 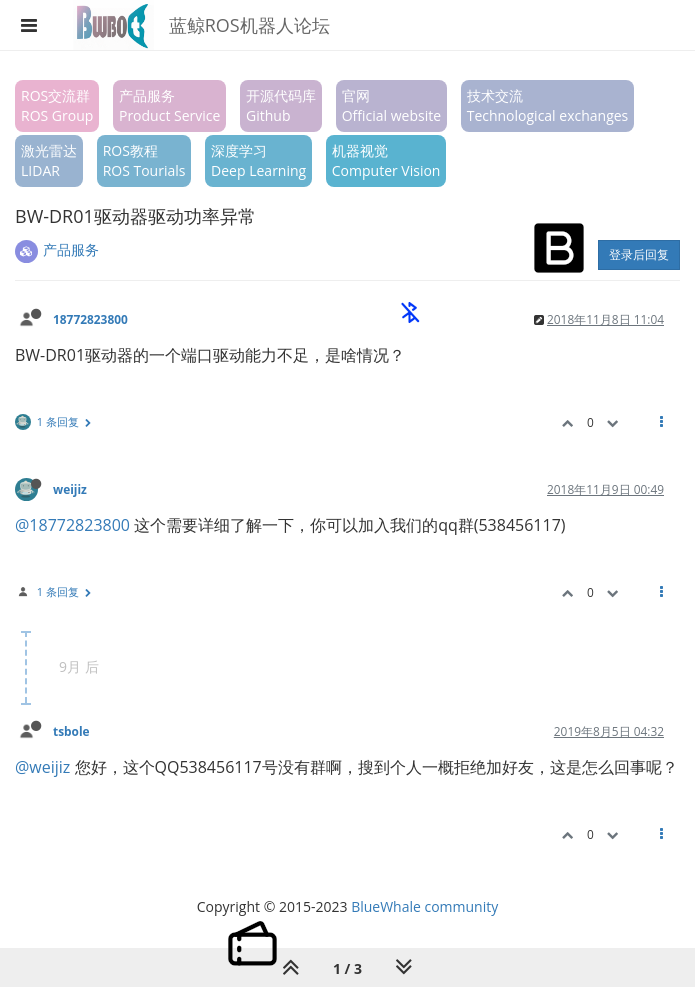 What do you see at coordinates (409, 312) in the screenshot?
I see `bluetooth is disabled or turned off` at bounding box center [409, 312].